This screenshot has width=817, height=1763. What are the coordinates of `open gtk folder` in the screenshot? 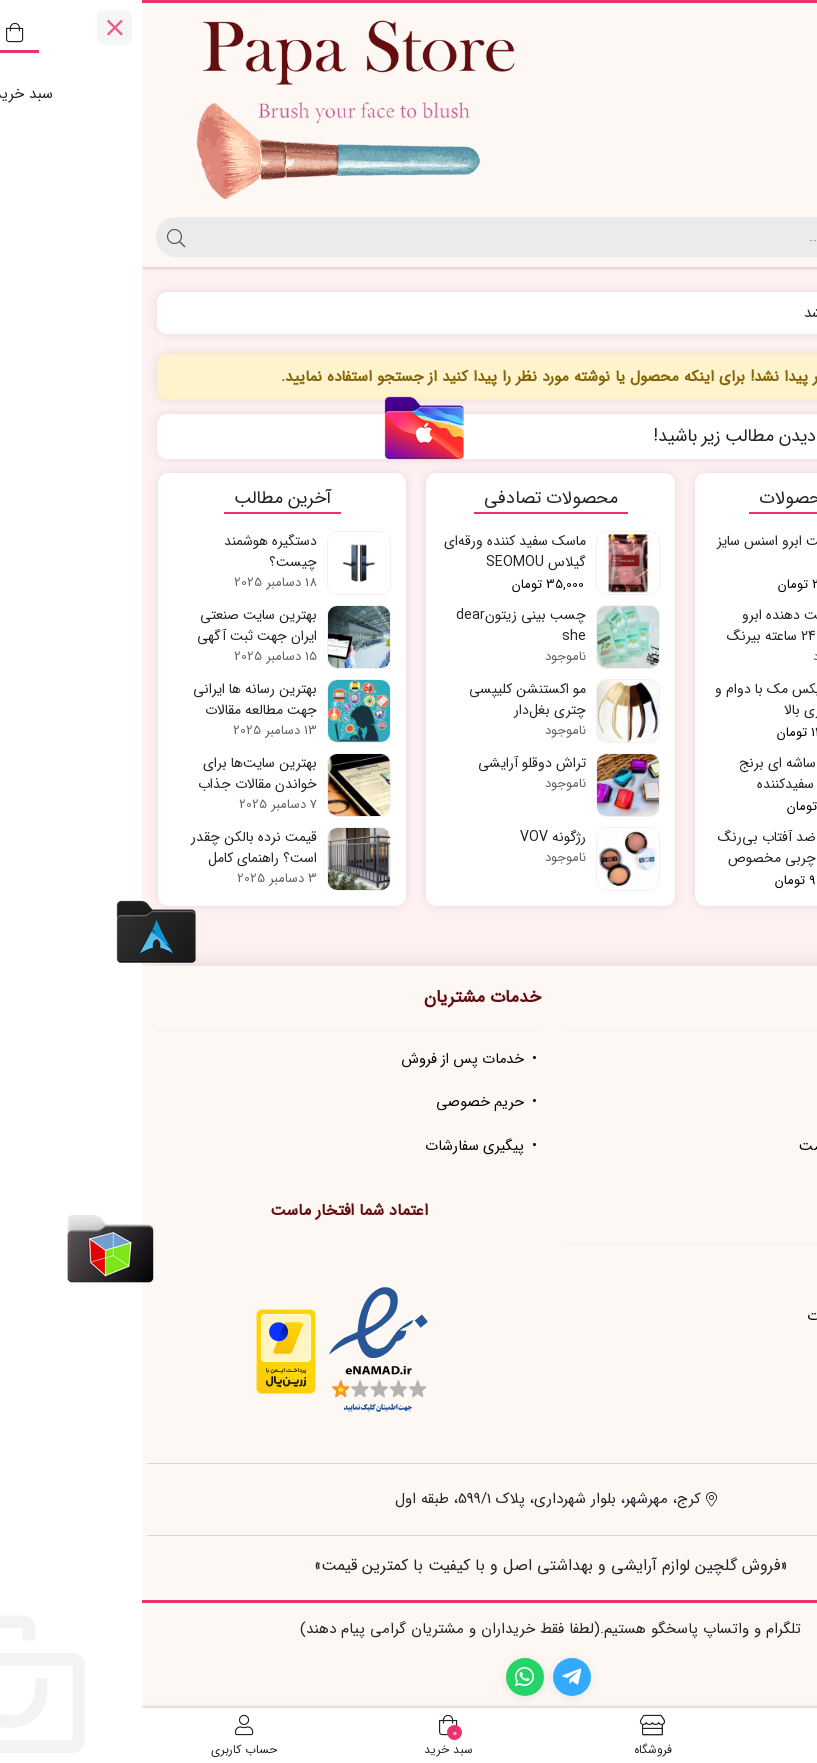 It's located at (110, 1251).